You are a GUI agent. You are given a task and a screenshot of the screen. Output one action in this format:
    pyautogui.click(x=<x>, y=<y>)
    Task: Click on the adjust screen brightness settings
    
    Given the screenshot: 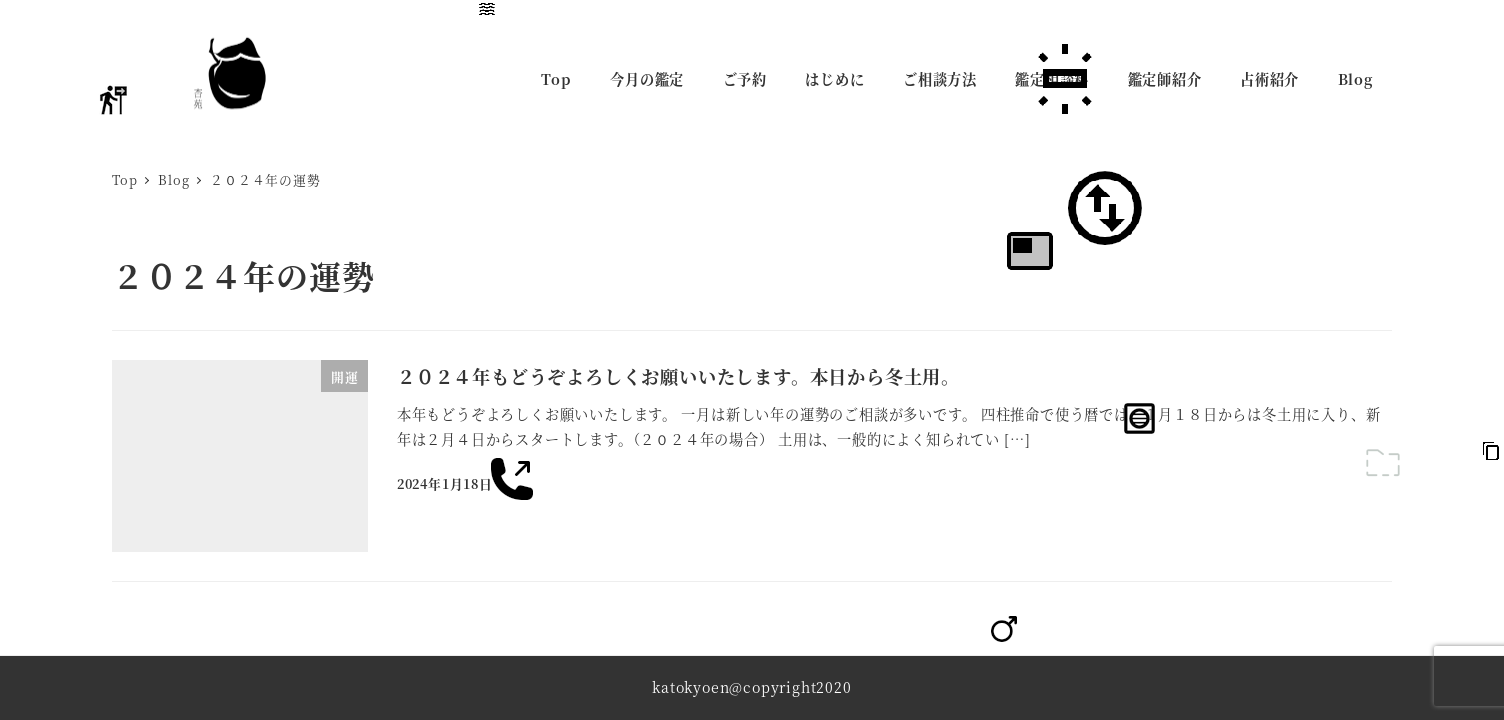 What is the action you would take?
    pyautogui.click(x=1065, y=79)
    